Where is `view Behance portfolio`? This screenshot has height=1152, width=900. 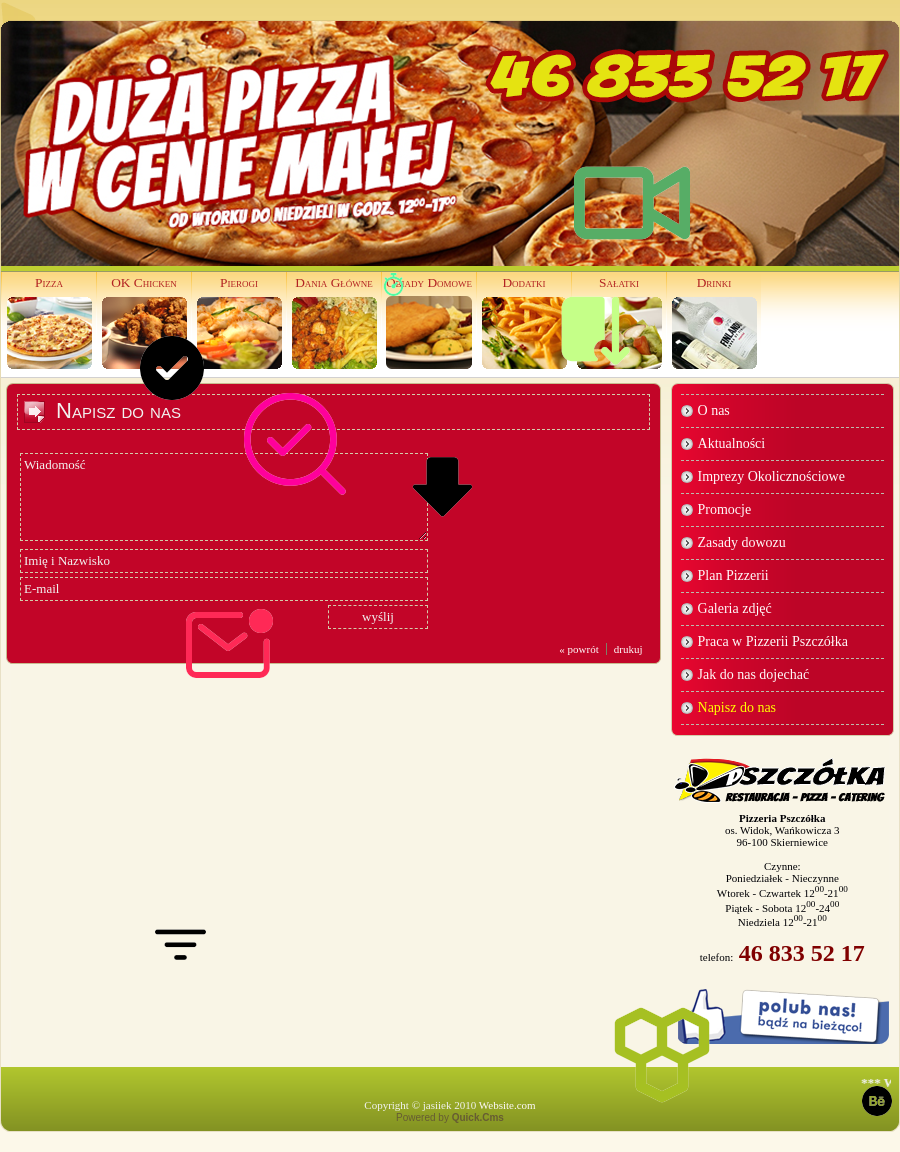 view Behance portfolio is located at coordinates (877, 1101).